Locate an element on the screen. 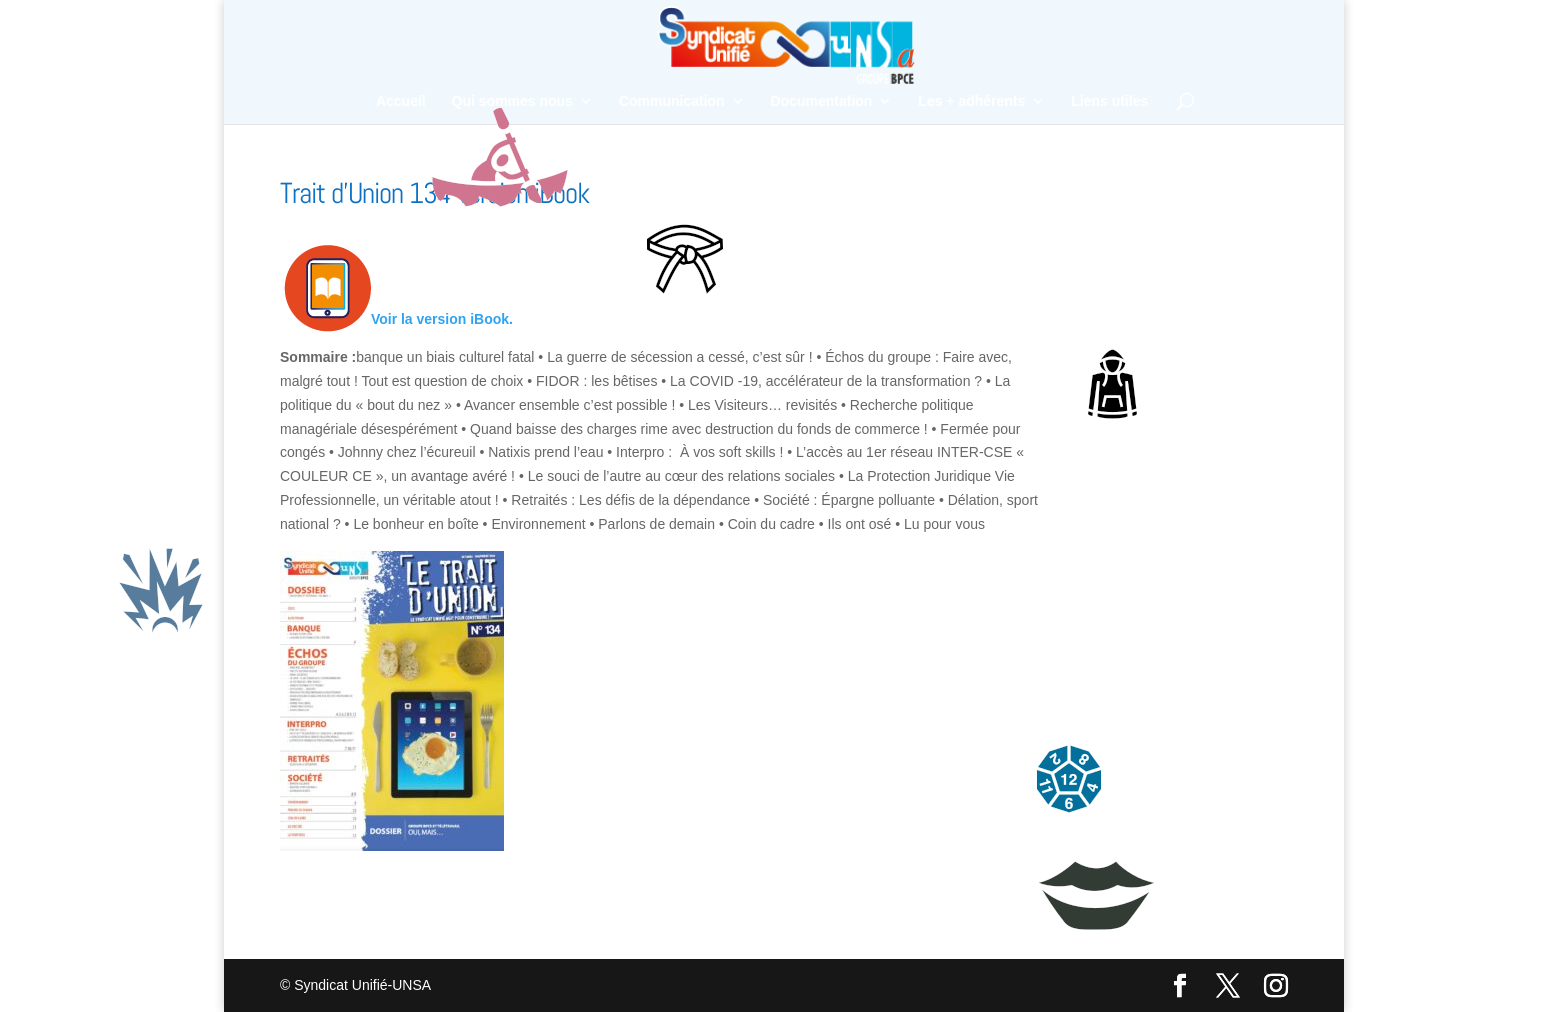 The width and height of the screenshot is (1568, 1012). access kayaking or canoeing activities is located at coordinates (500, 162).